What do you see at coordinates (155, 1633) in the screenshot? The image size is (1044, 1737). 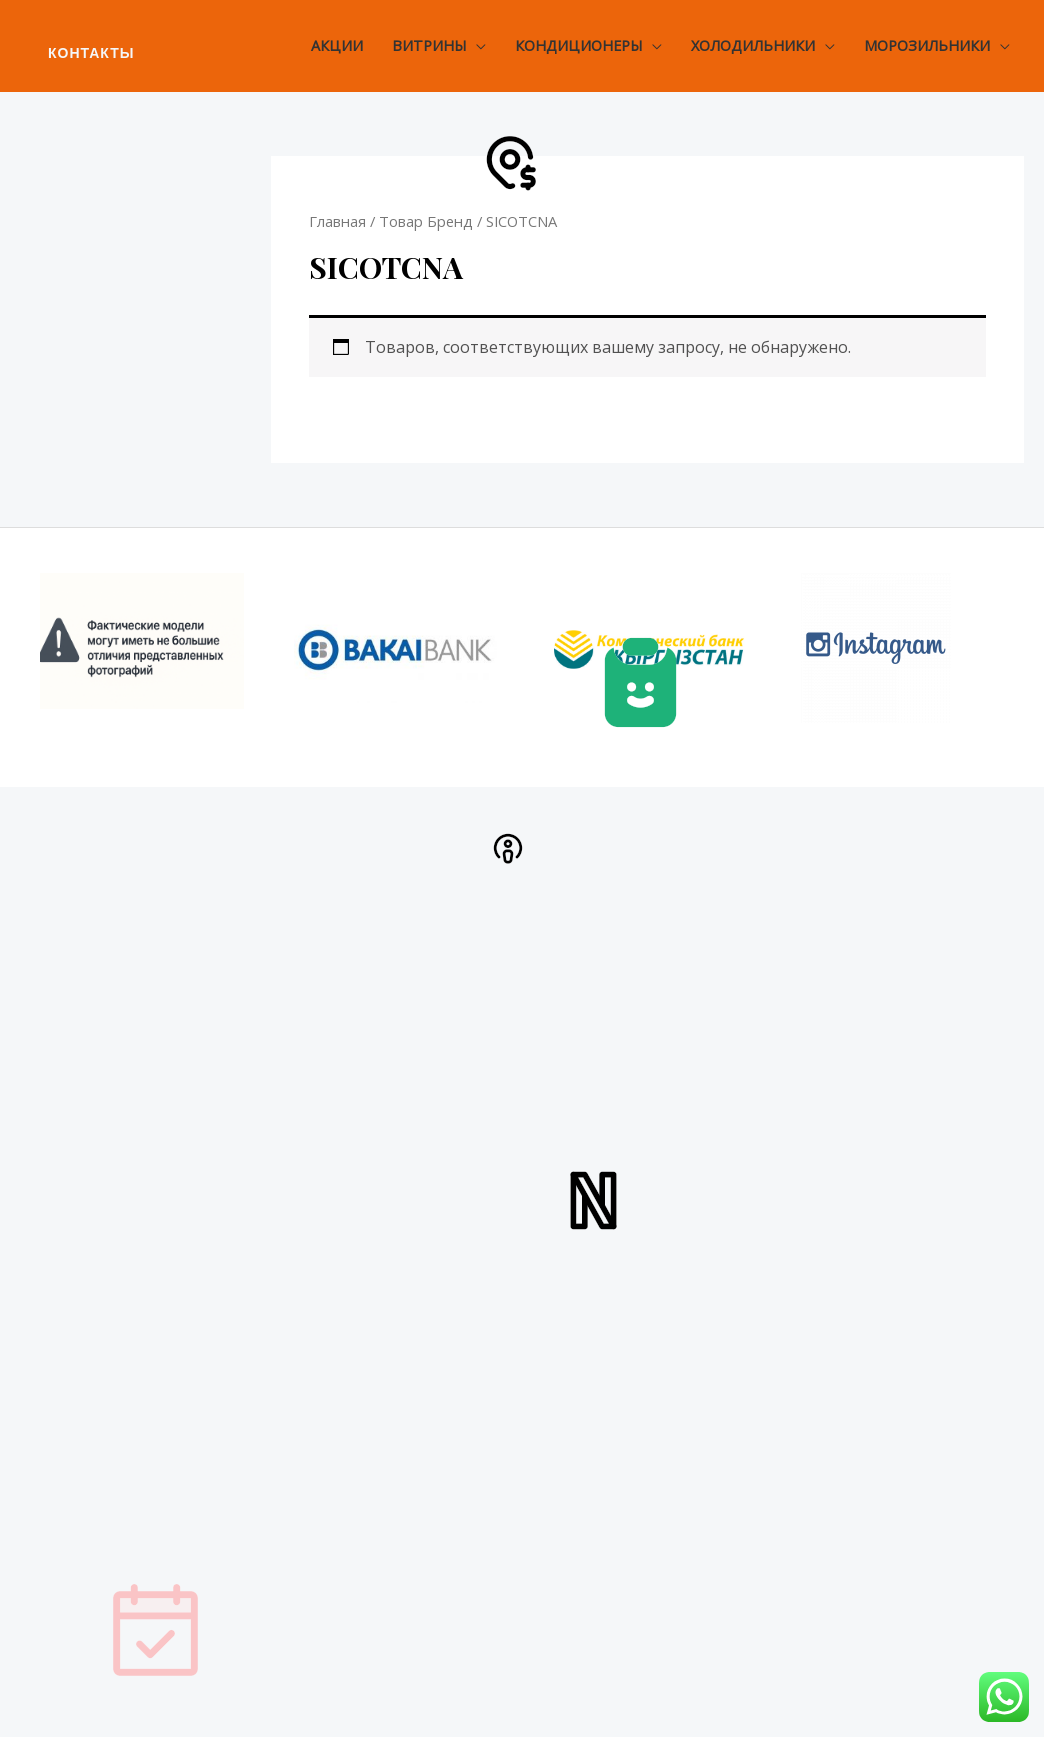 I see `confirm or complete a scheduled event` at bounding box center [155, 1633].